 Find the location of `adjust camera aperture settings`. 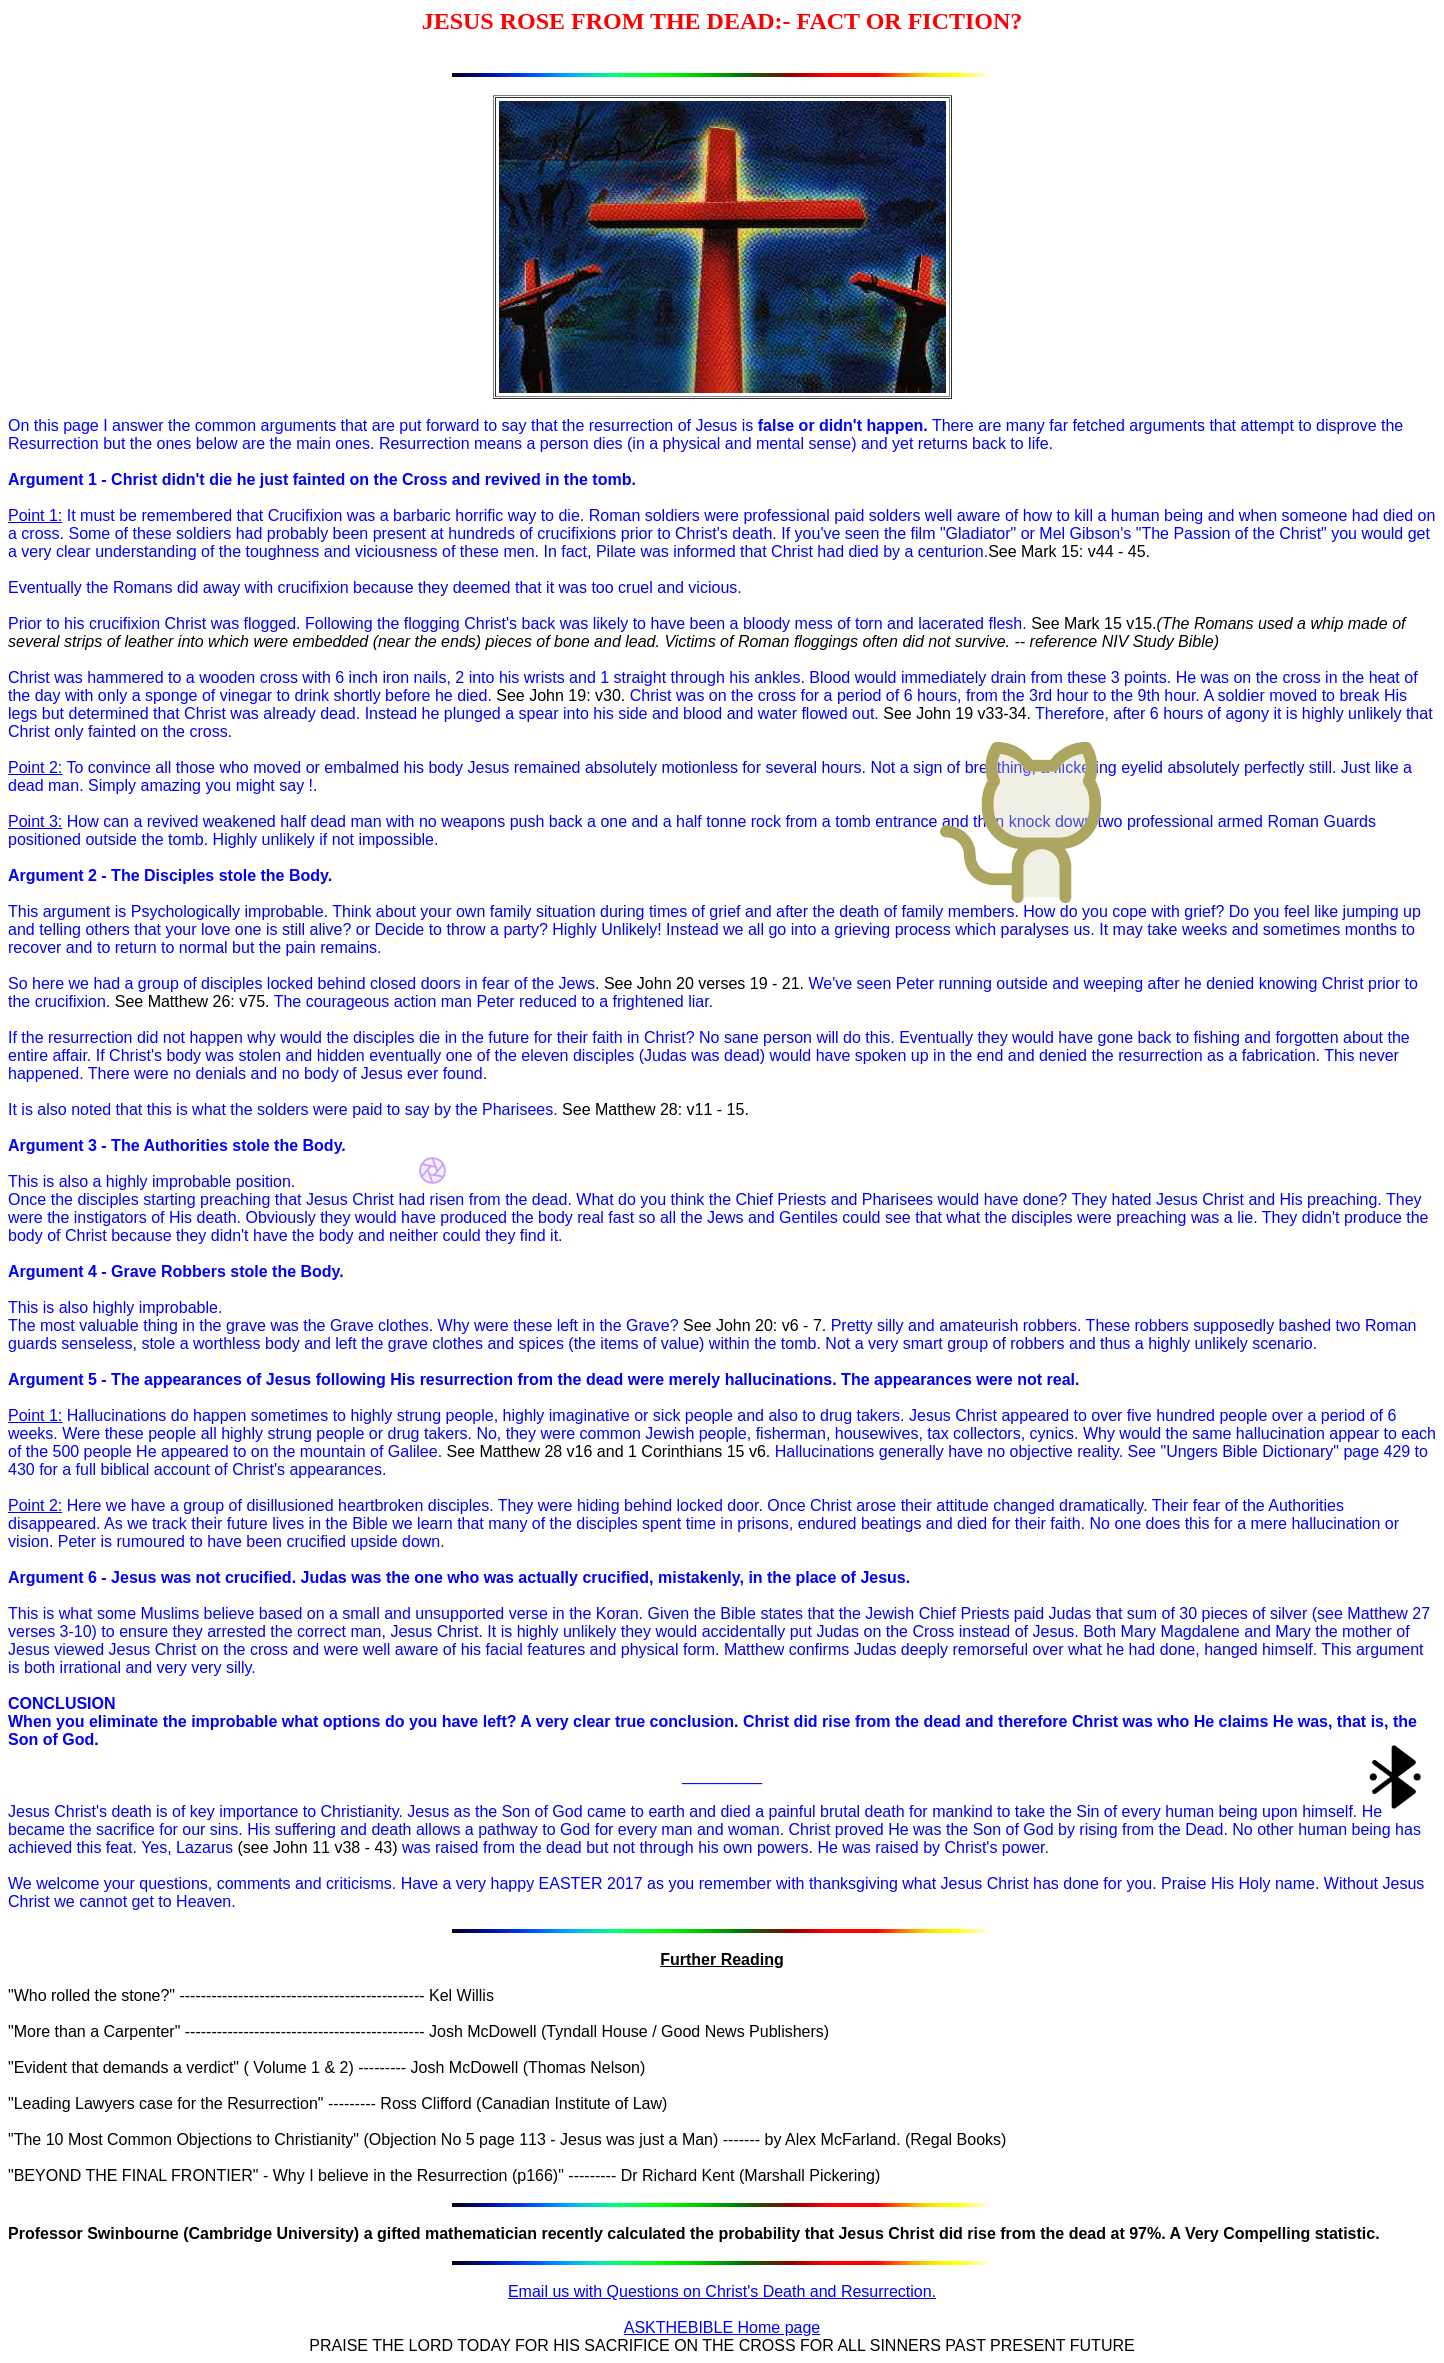

adjust camera aperture settings is located at coordinates (432, 1170).